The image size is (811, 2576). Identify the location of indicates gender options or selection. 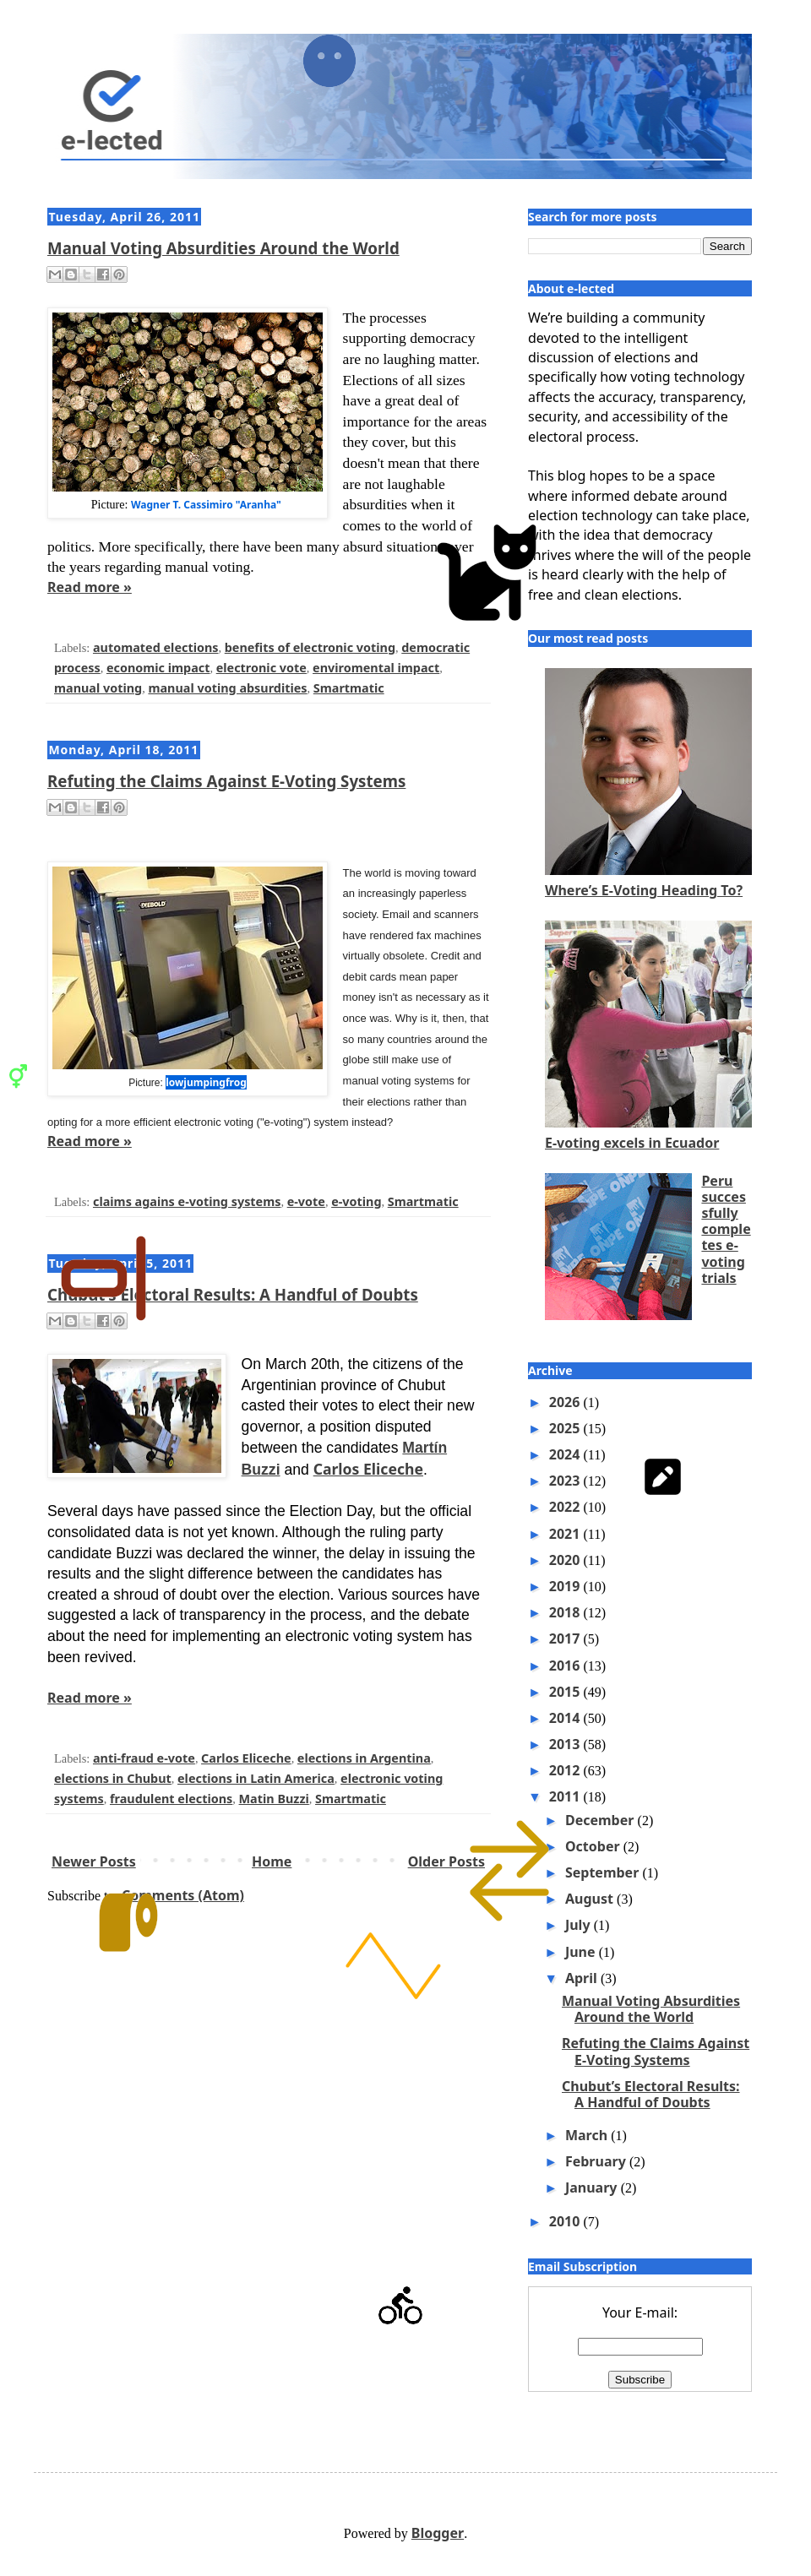
(17, 1077).